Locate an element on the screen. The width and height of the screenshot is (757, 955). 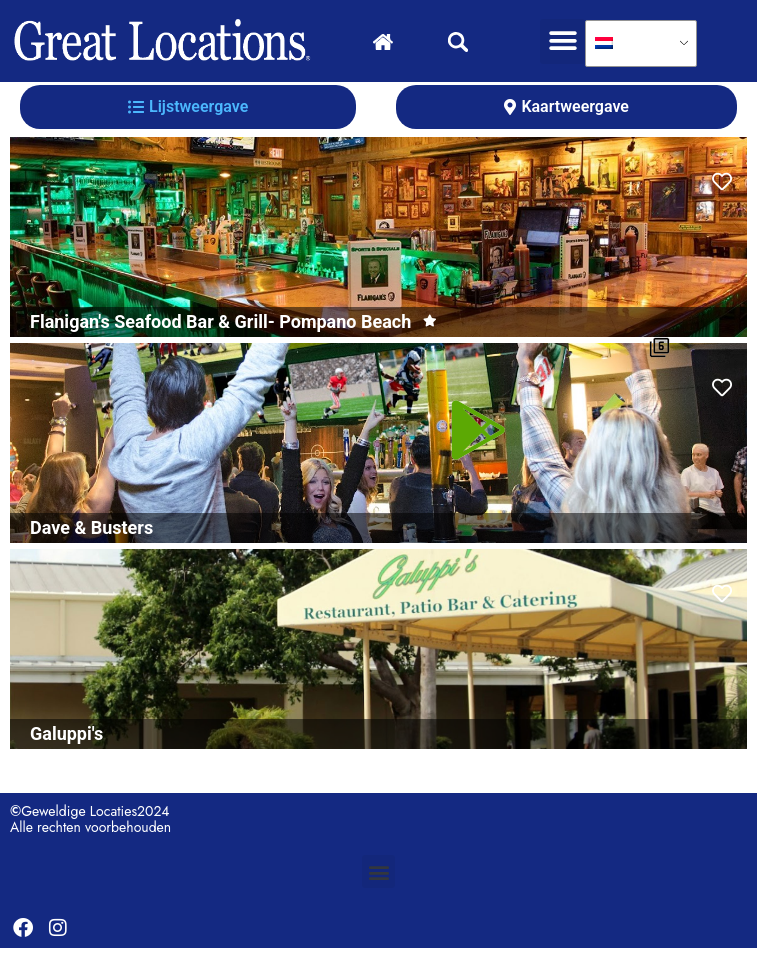
filter option 6 in a series of image filters is located at coordinates (659, 347).